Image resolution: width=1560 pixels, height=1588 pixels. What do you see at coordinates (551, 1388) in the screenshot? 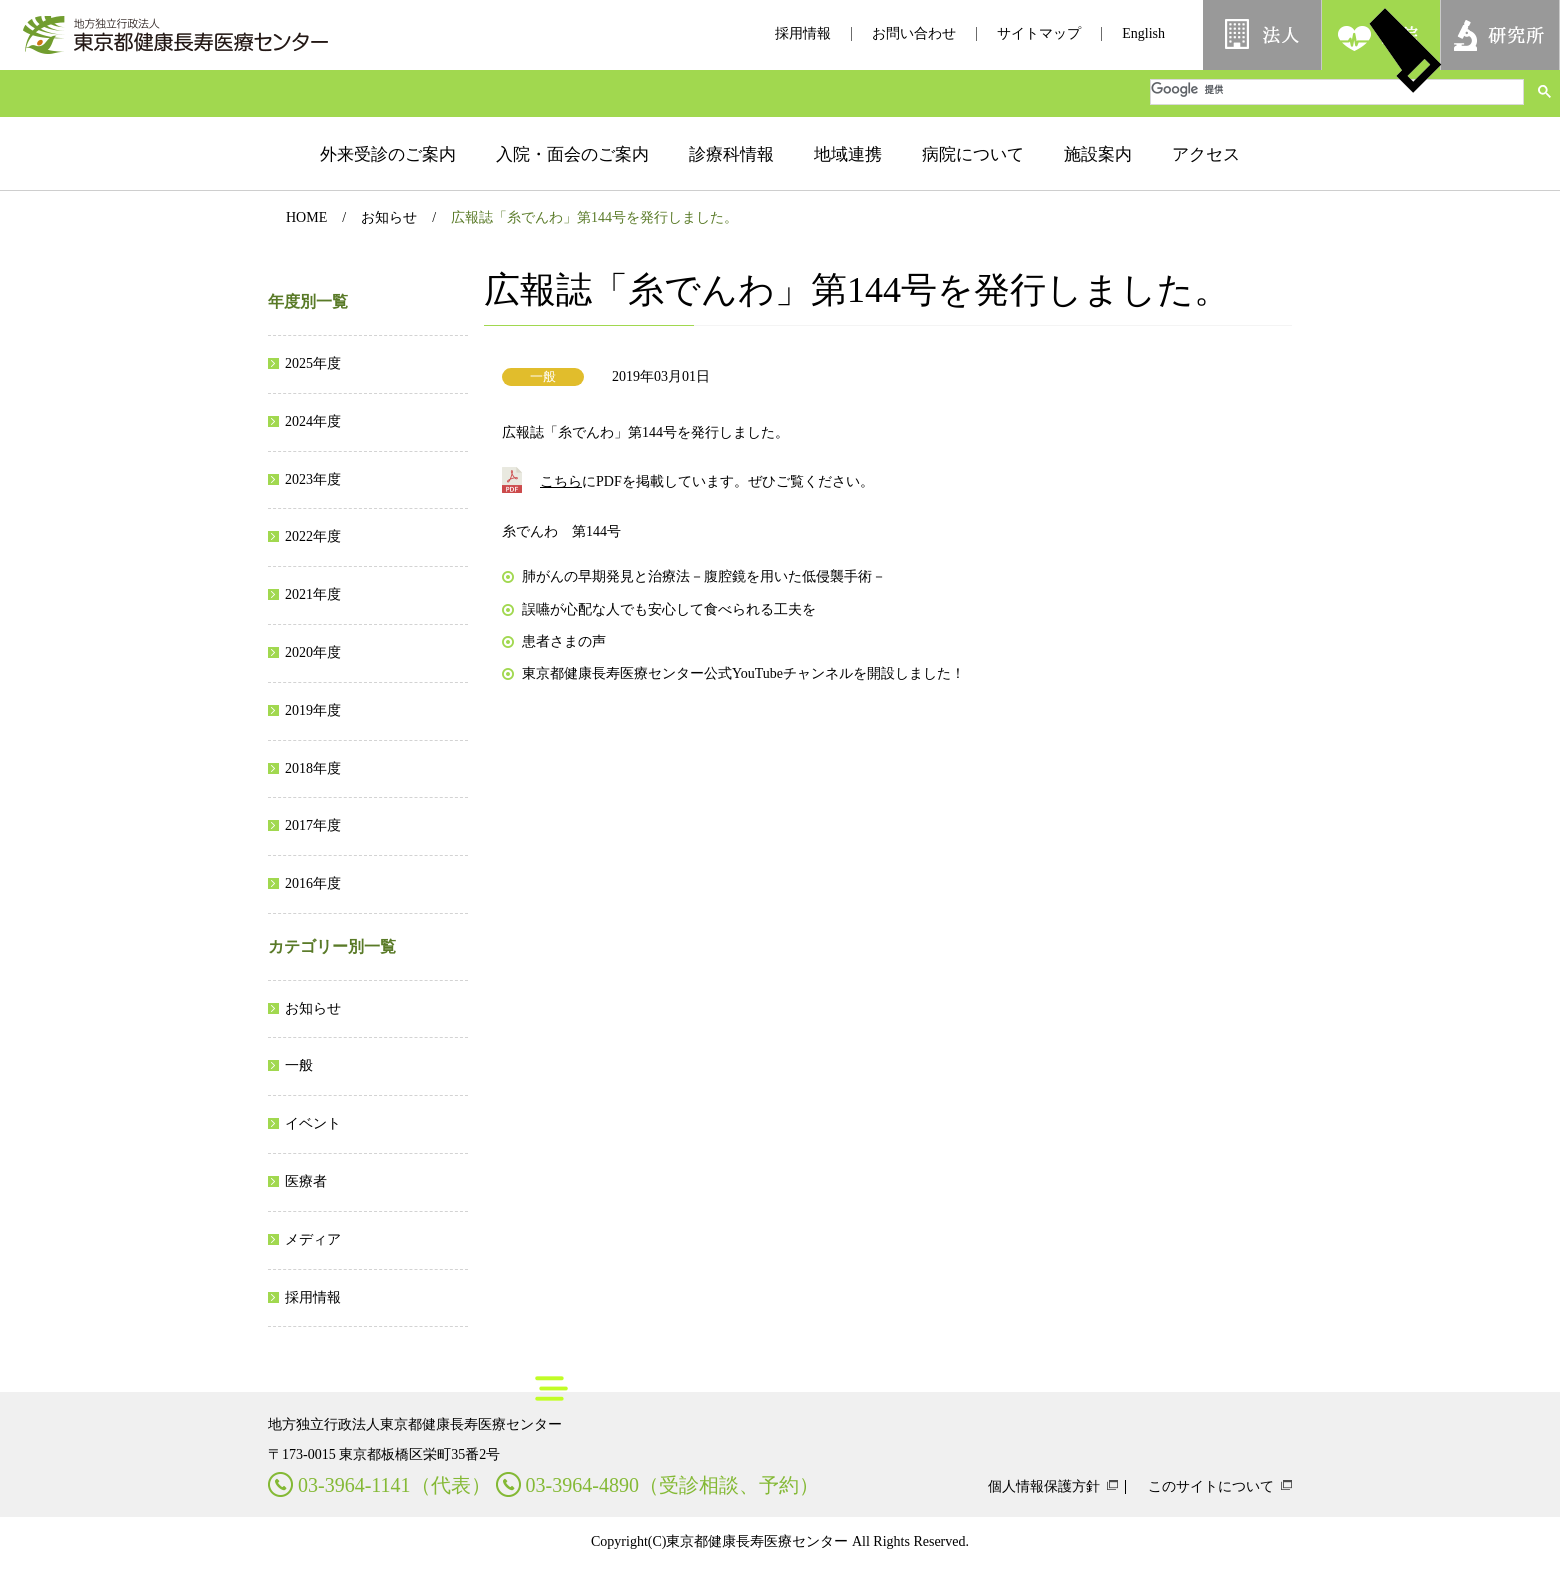
I see `open navigation menu` at bounding box center [551, 1388].